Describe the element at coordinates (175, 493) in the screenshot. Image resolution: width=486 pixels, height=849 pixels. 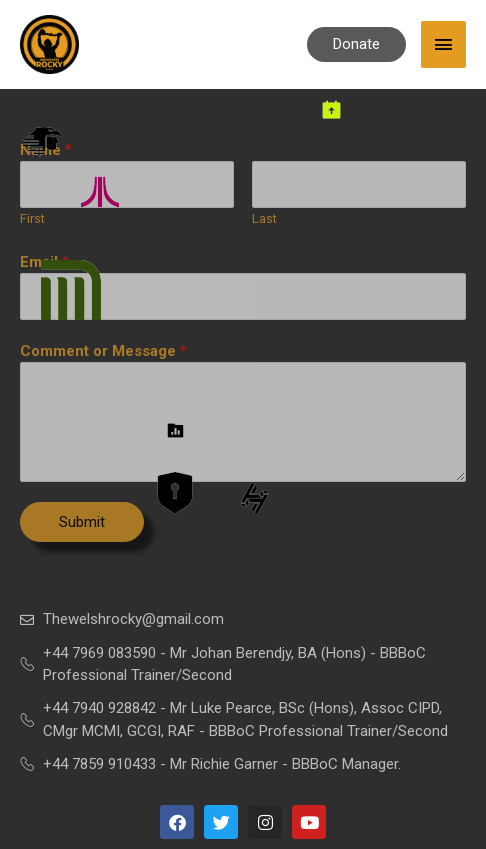
I see `access security or privacy settings` at that location.